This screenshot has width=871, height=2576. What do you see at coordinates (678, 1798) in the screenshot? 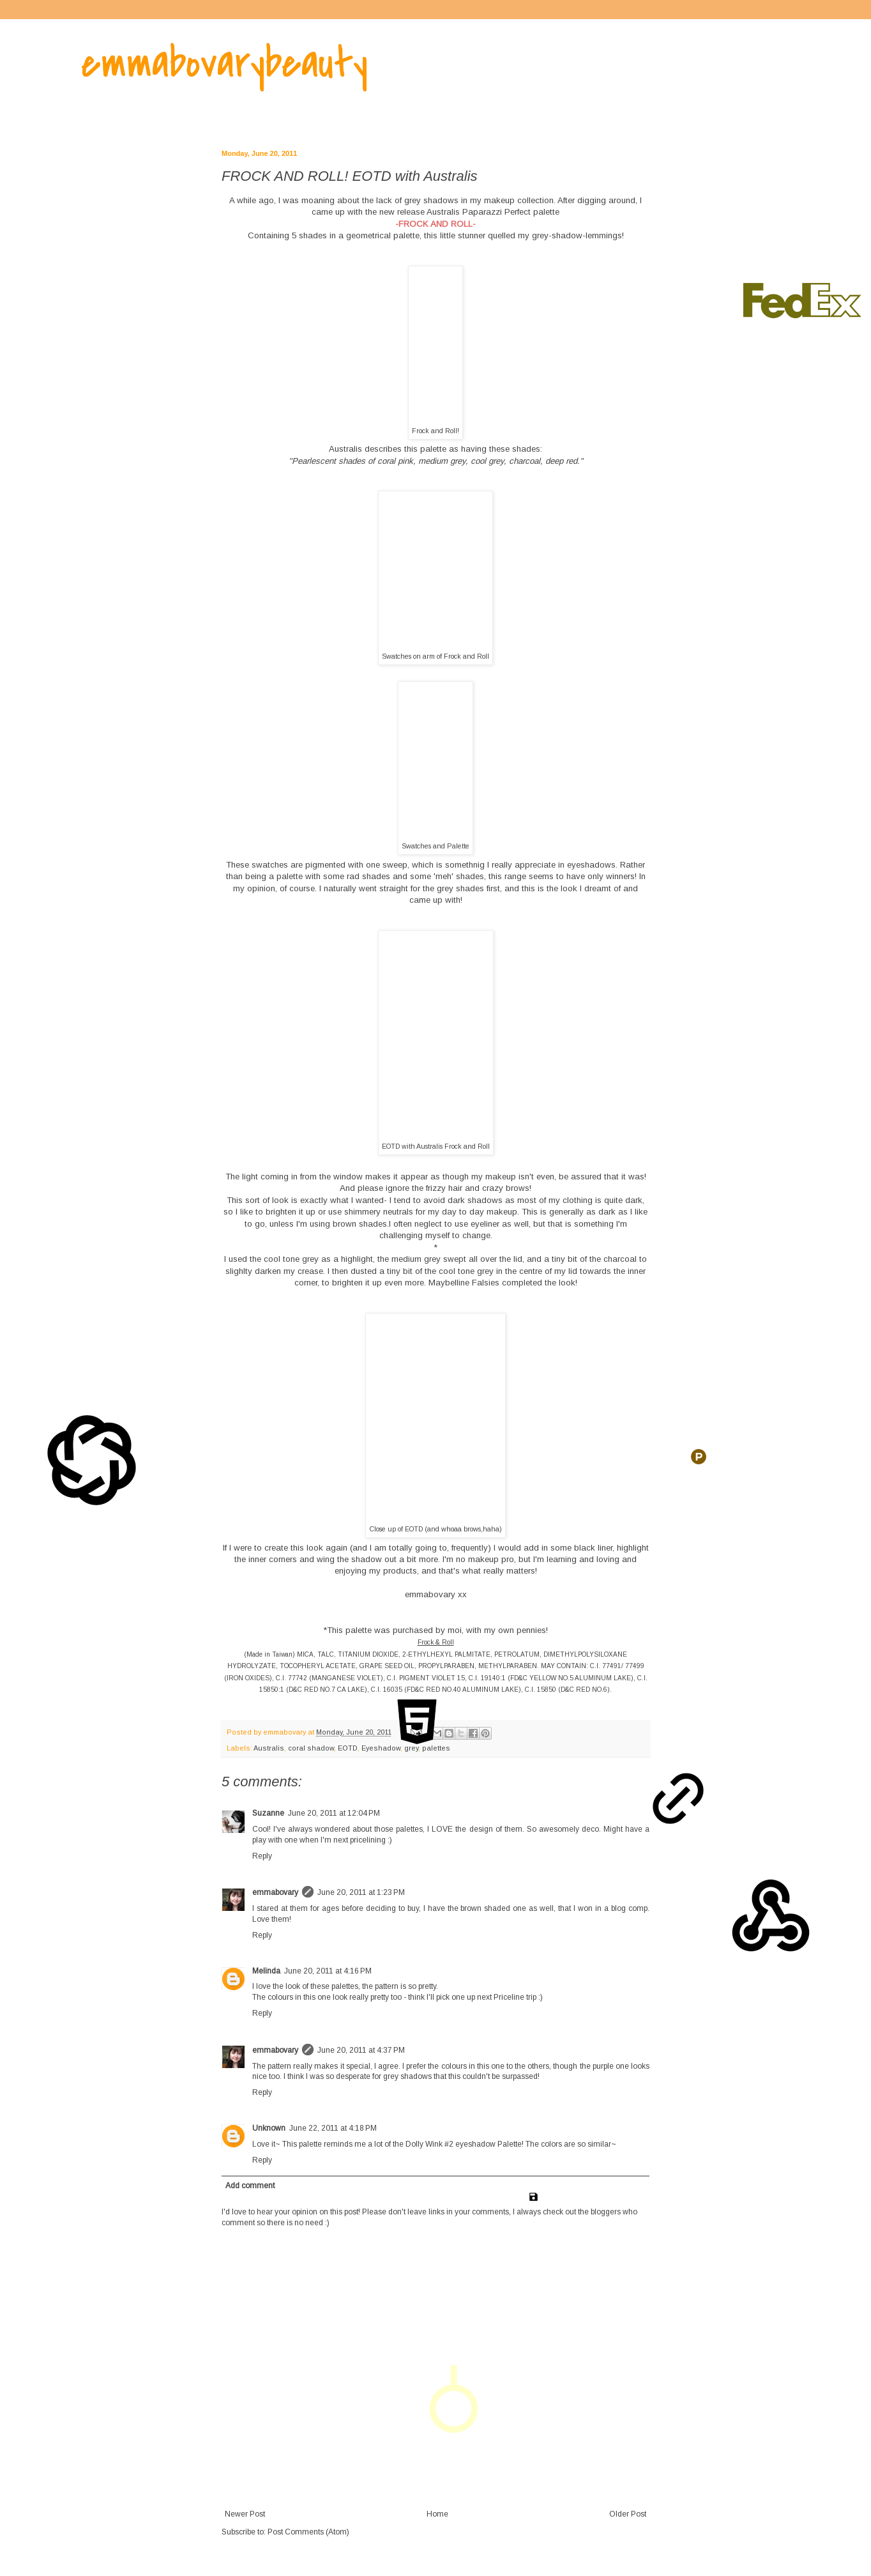
I see `insert or add a hyperlink` at bounding box center [678, 1798].